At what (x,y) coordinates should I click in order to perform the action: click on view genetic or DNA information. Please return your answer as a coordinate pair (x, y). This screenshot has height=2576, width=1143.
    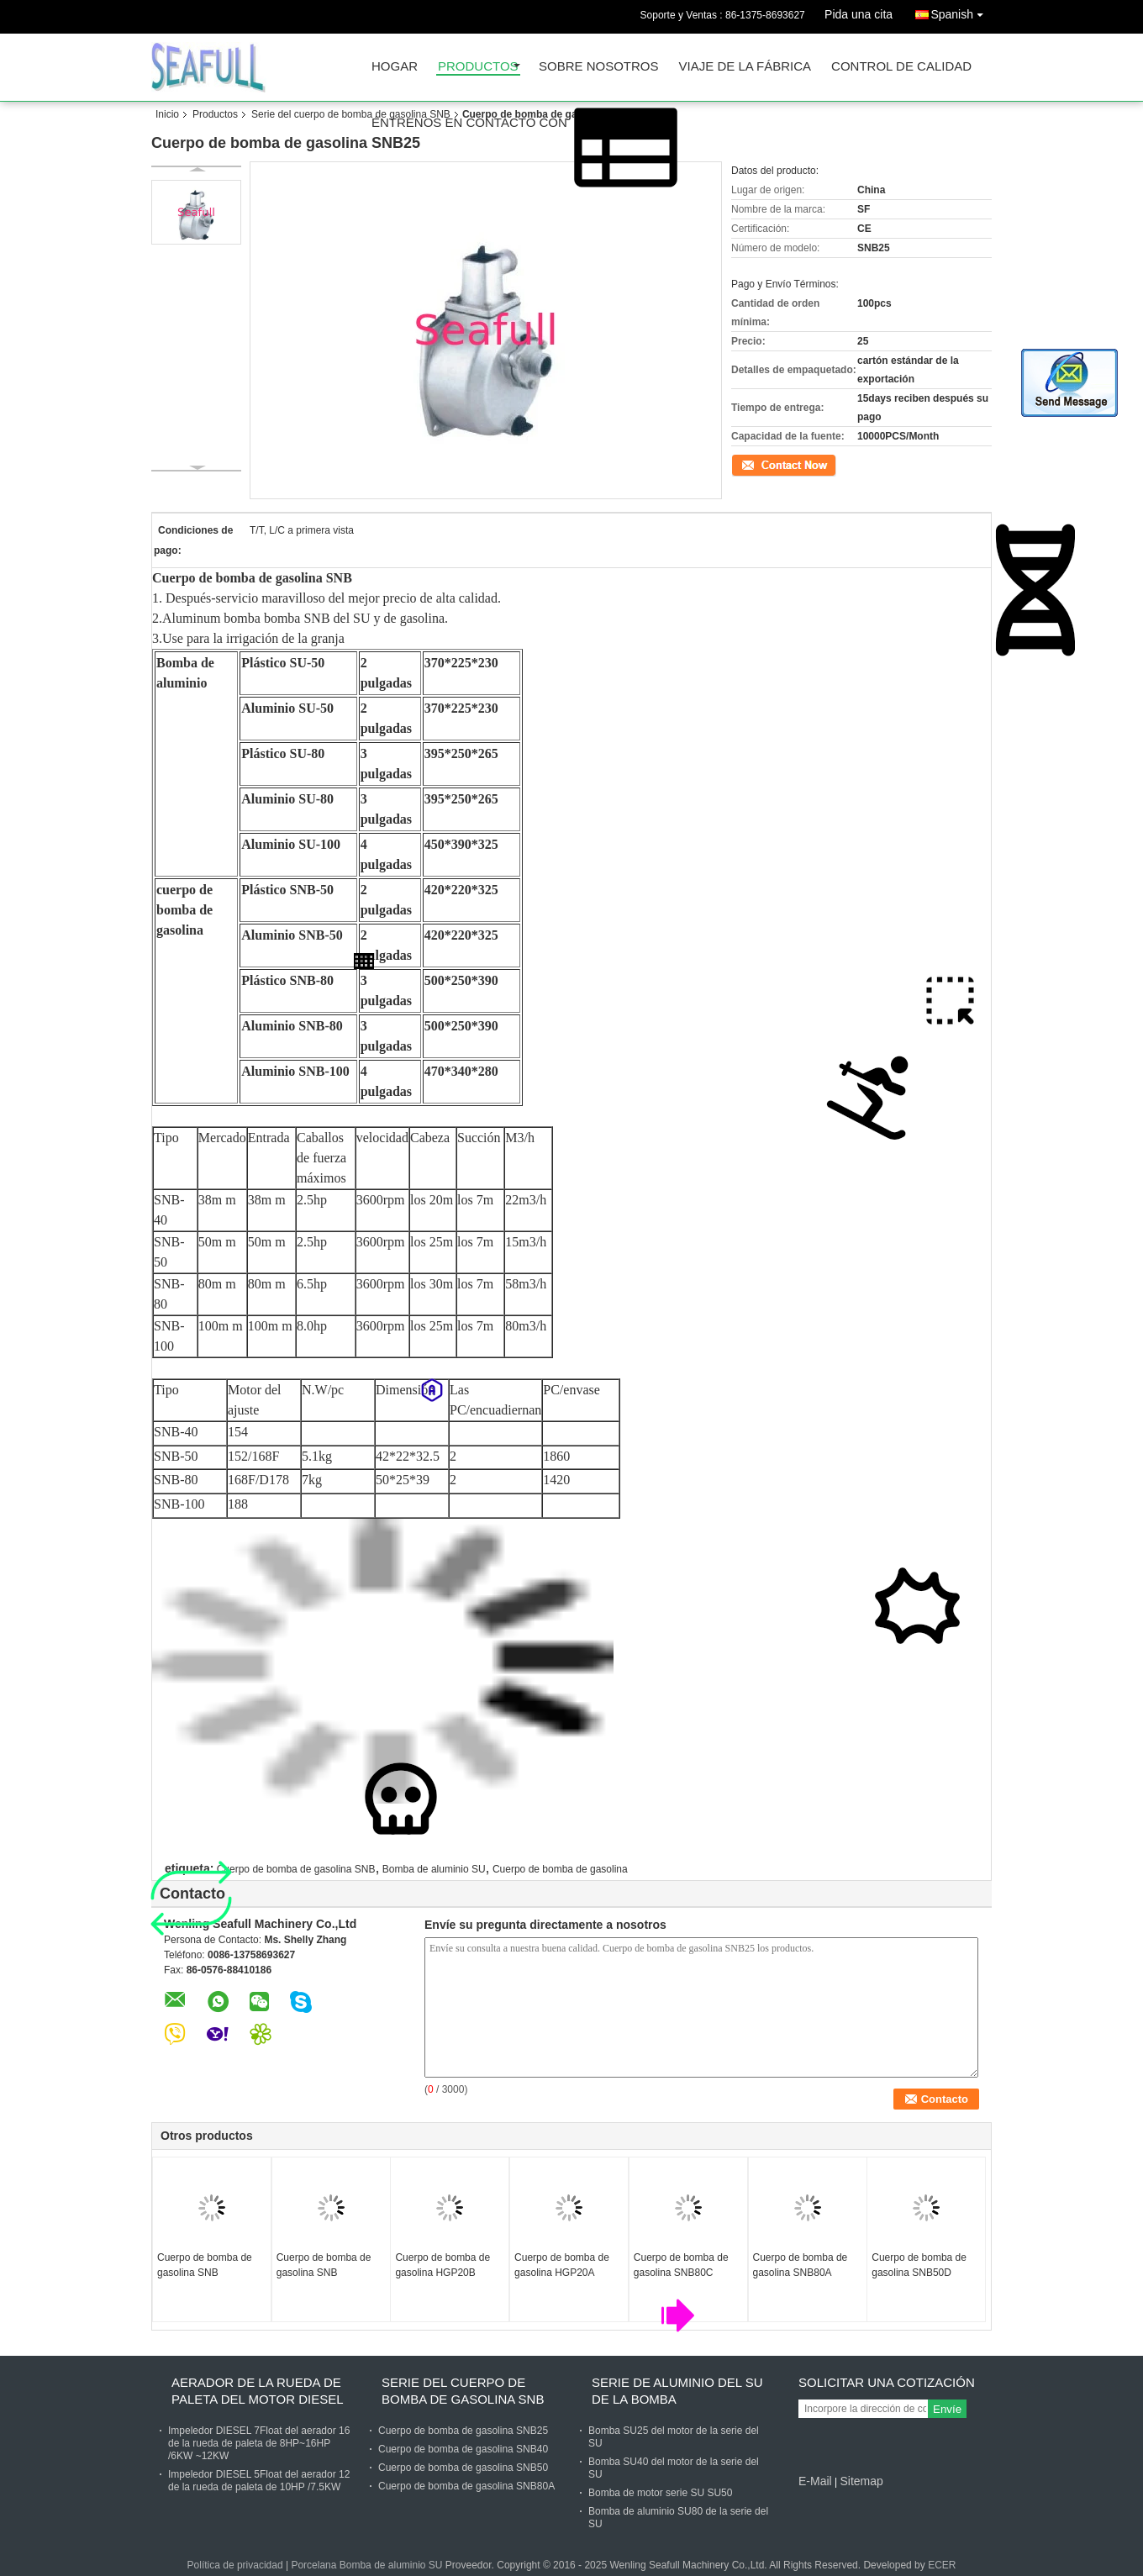
    Looking at the image, I should click on (1035, 590).